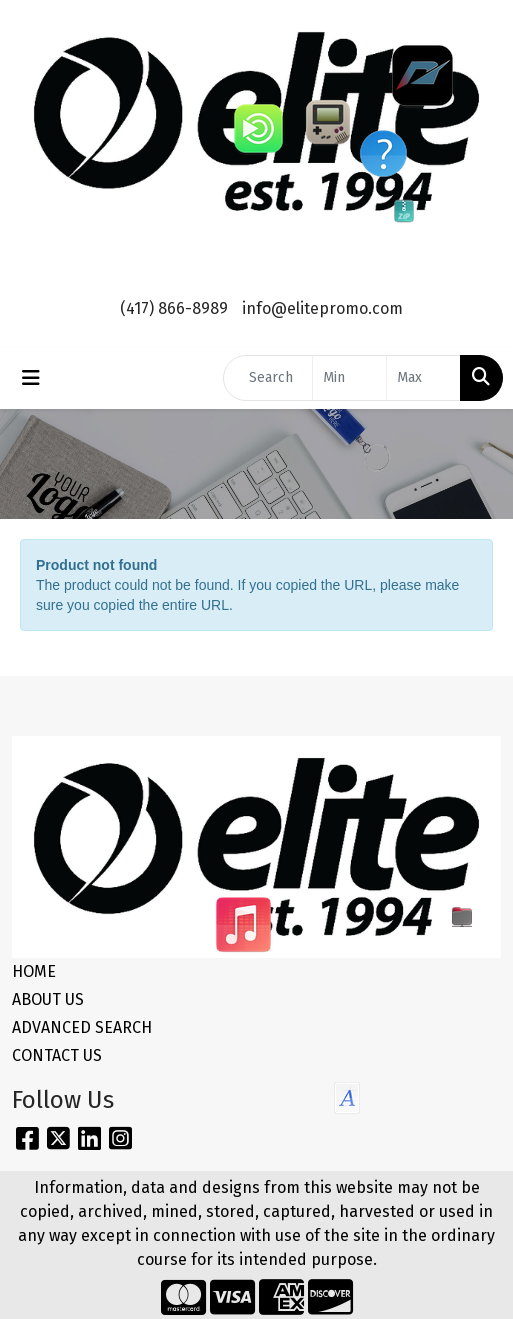  I want to click on access a remote or network folder, so click(462, 917).